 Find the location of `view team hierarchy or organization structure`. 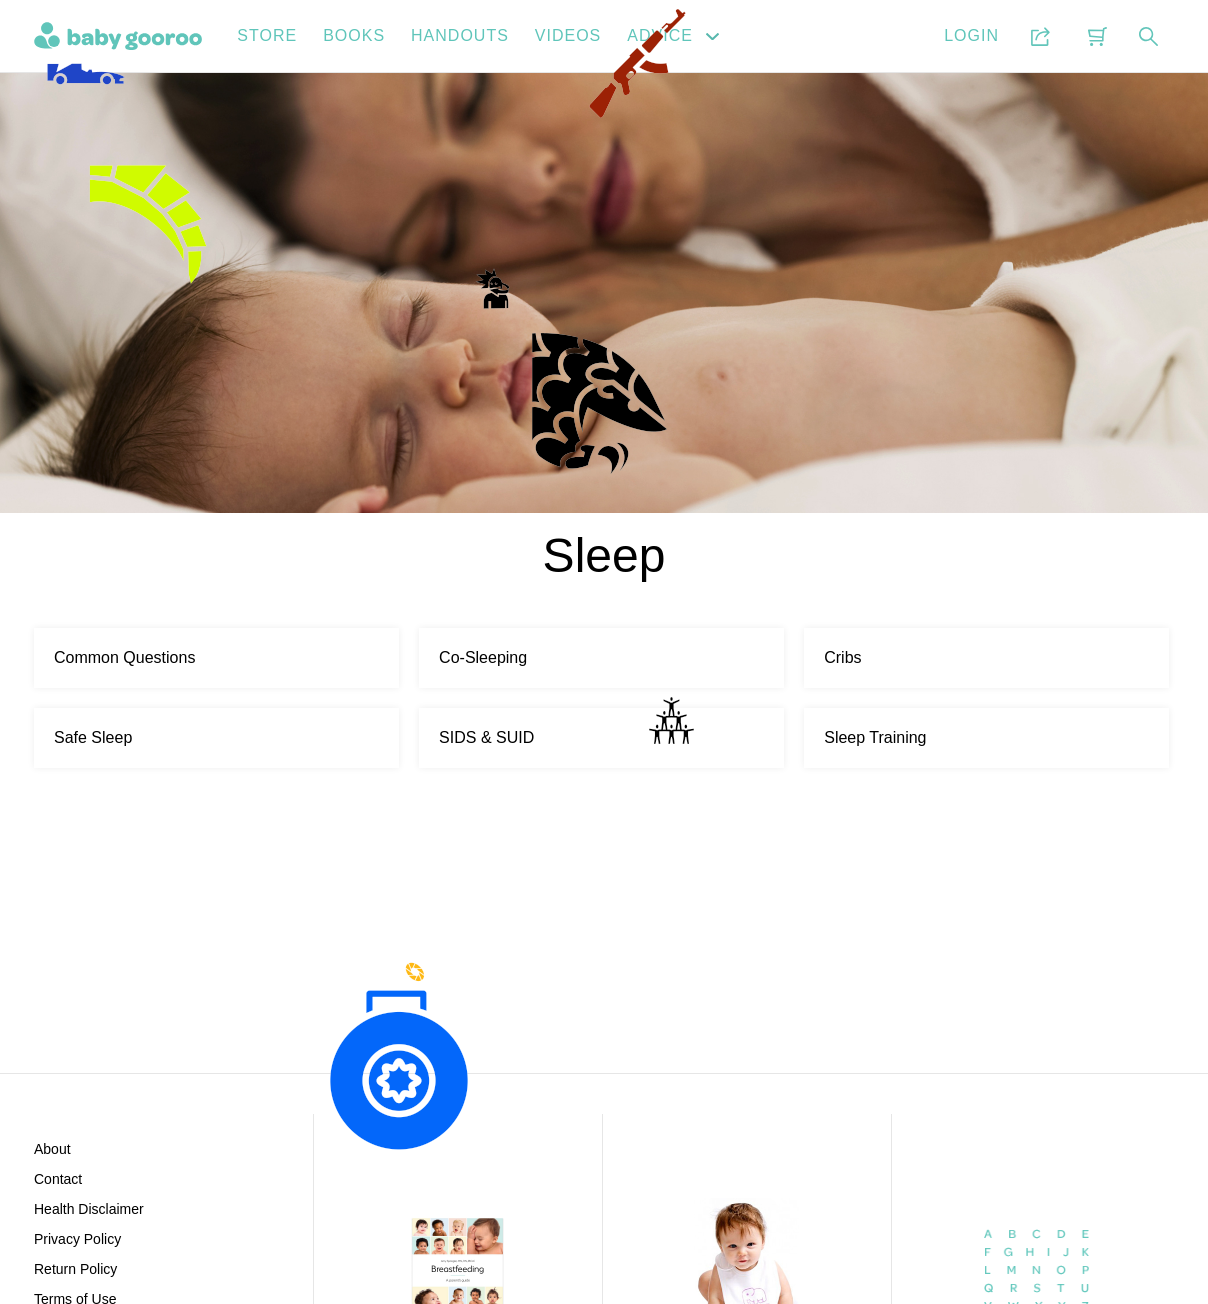

view team hierarchy or organization structure is located at coordinates (671, 720).